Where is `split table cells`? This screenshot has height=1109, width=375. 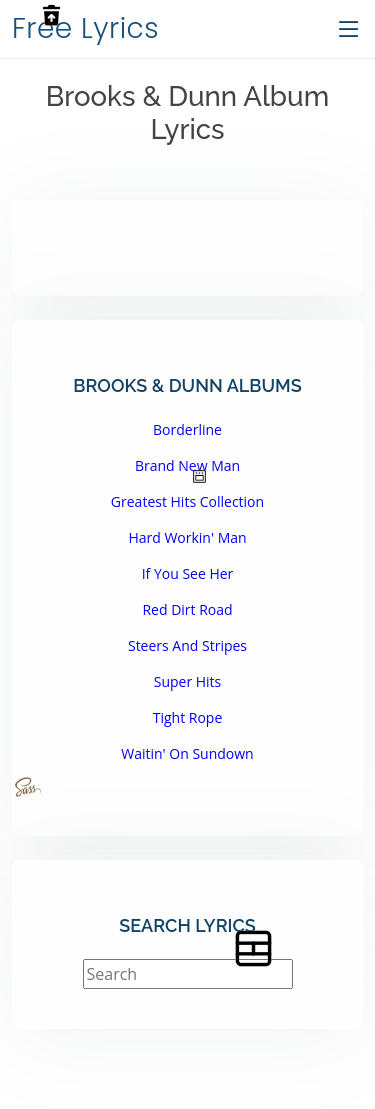
split table cells is located at coordinates (253, 948).